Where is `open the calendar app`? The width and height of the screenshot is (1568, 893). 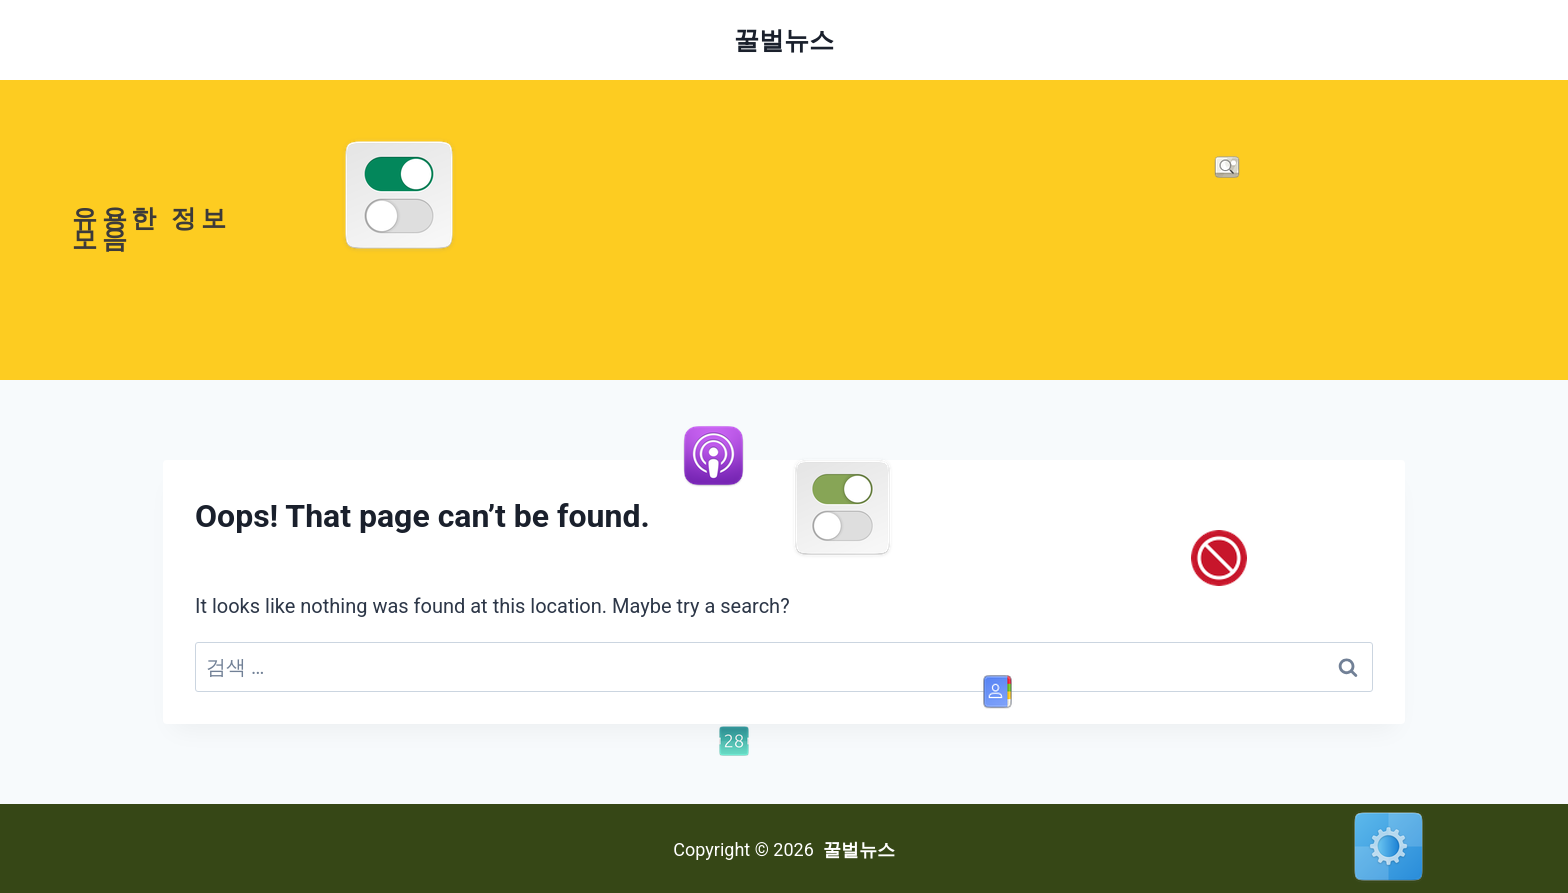
open the calendar app is located at coordinates (734, 741).